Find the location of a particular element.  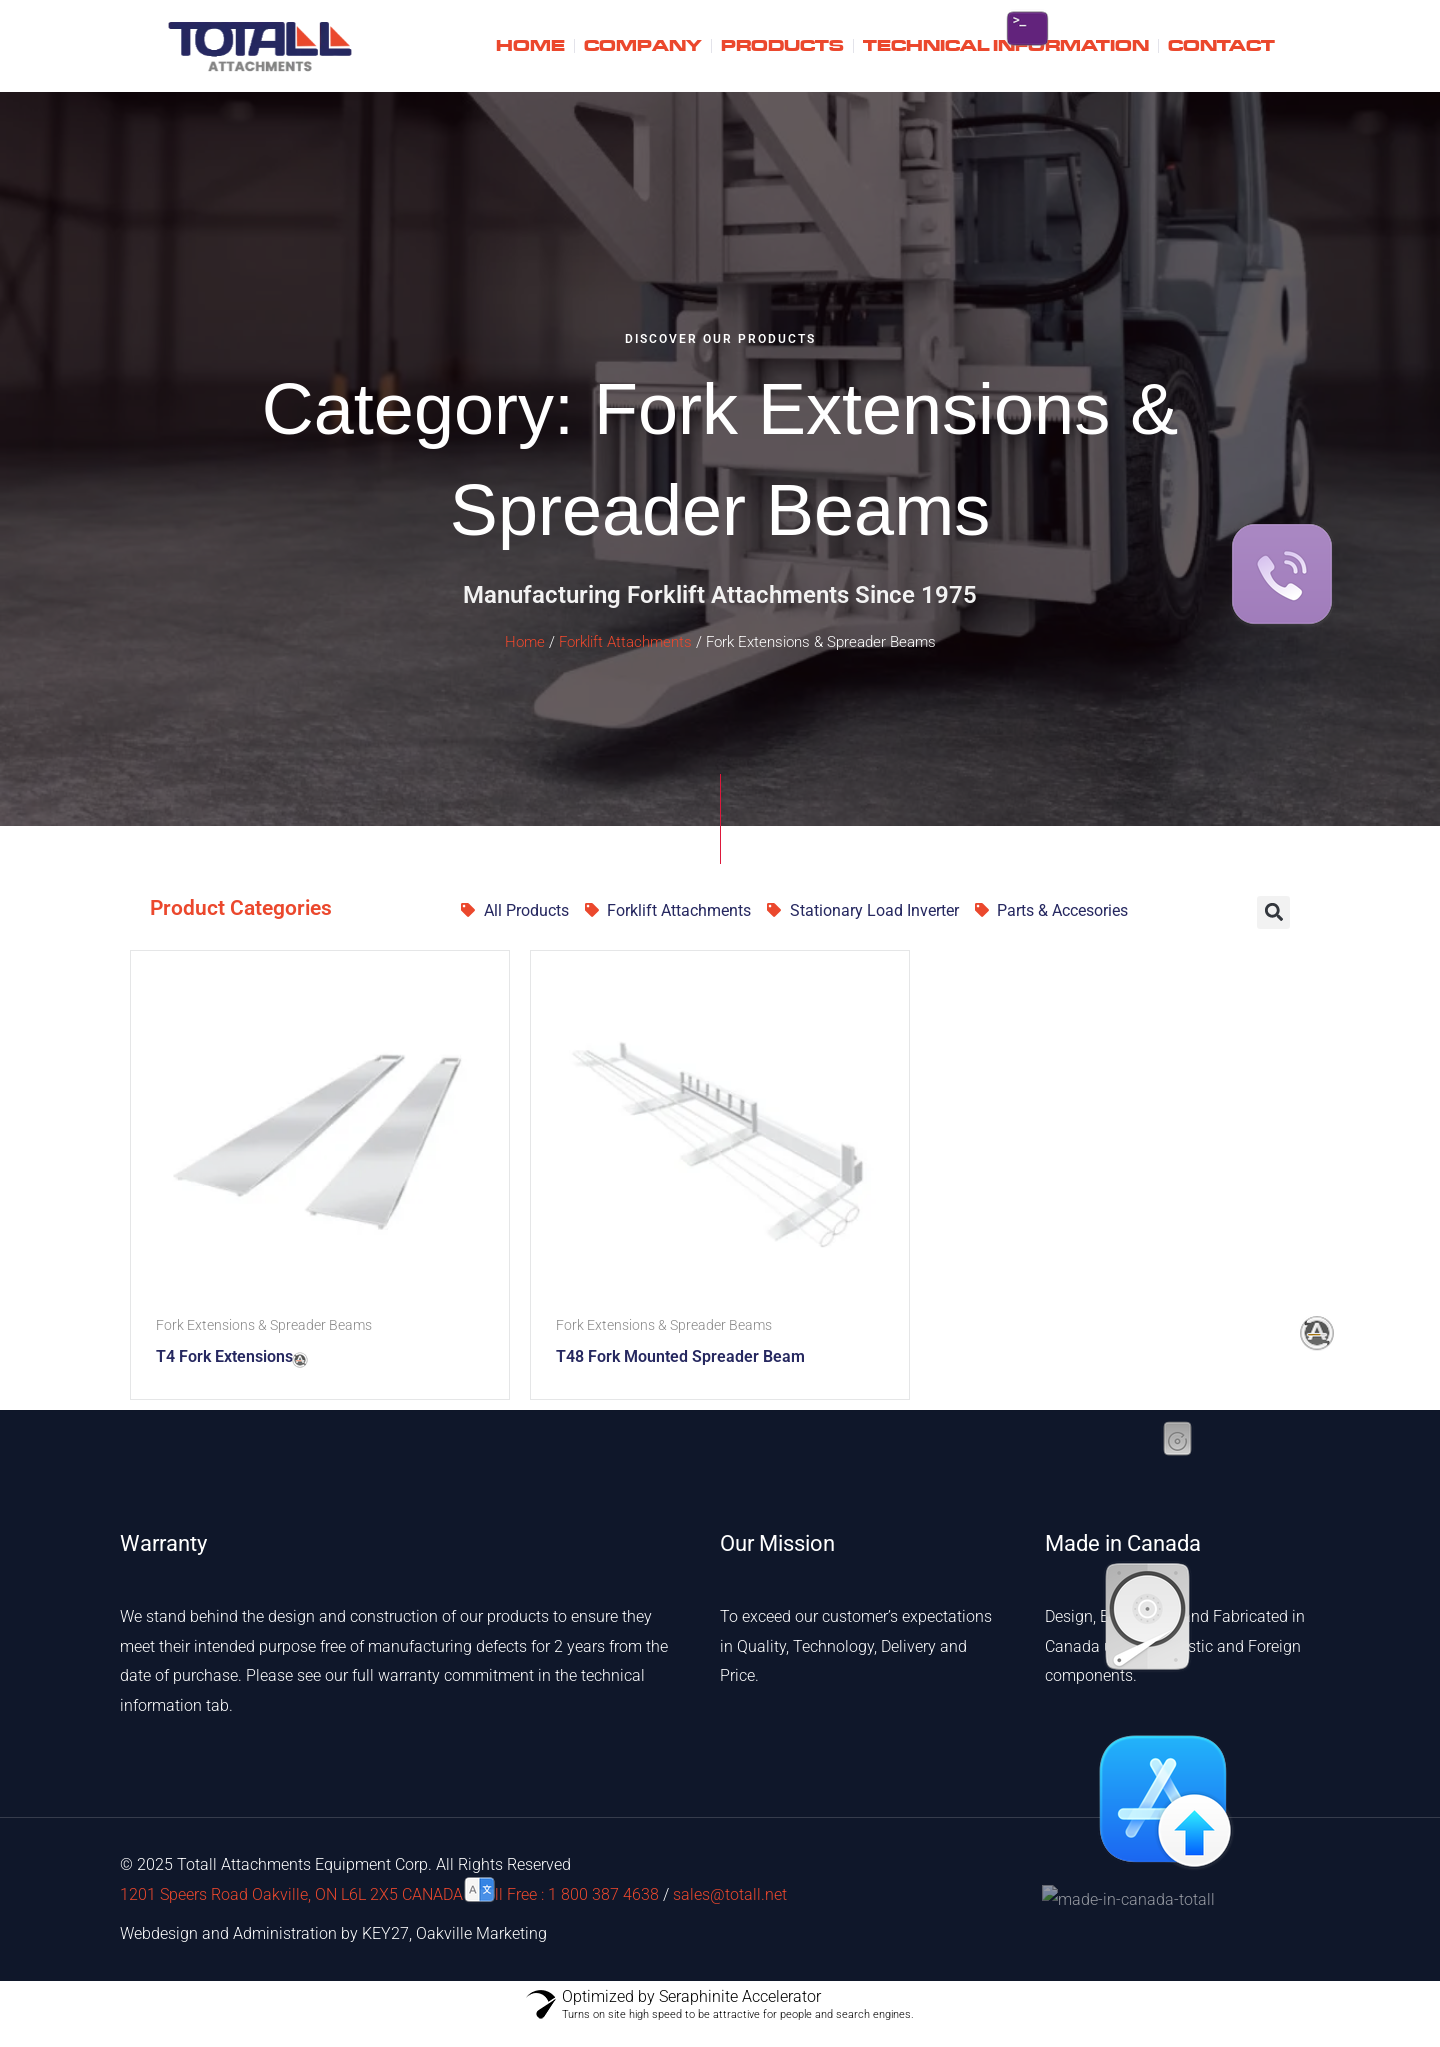

access language and region settings is located at coordinates (479, 1889).